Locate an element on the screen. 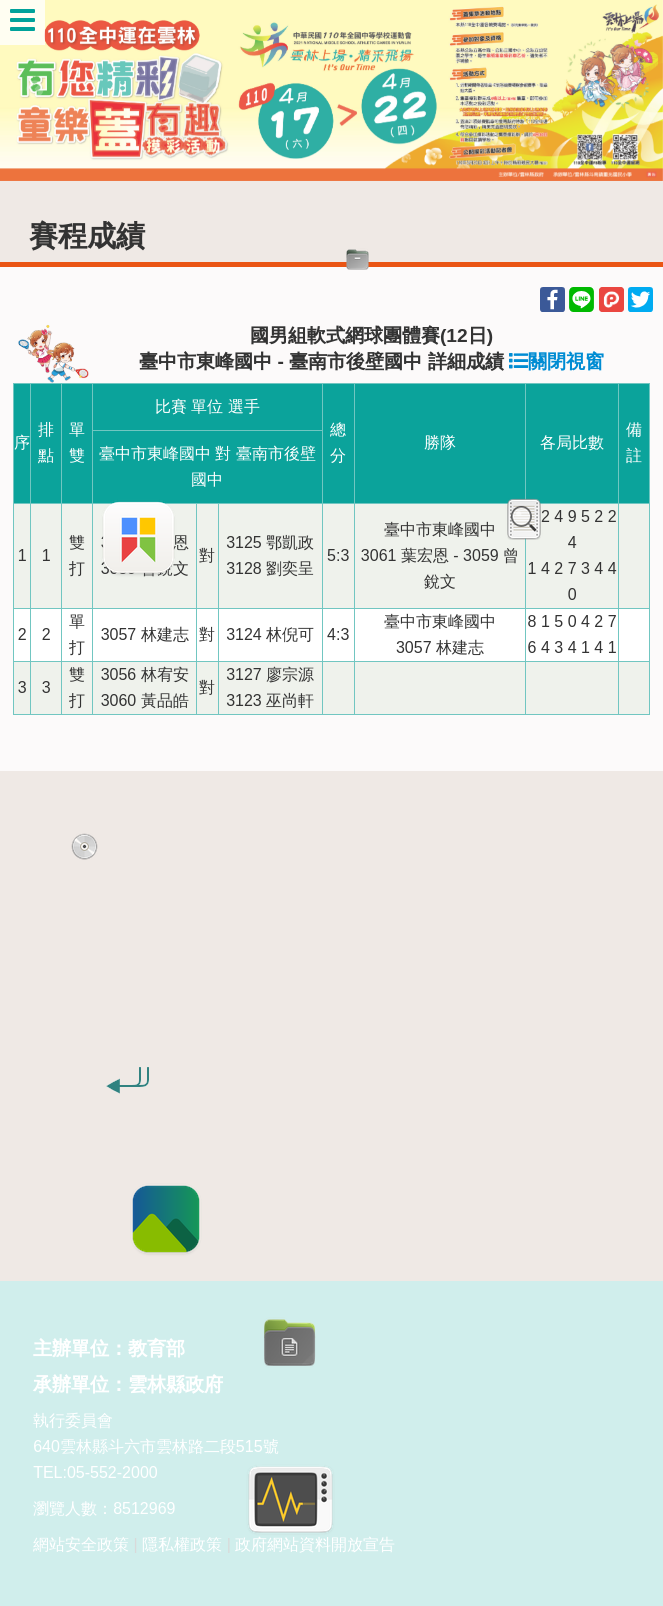 The height and width of the screenshot is (1606, 663). open xpano panorama stitching app is located at coordinates (166, 1219).